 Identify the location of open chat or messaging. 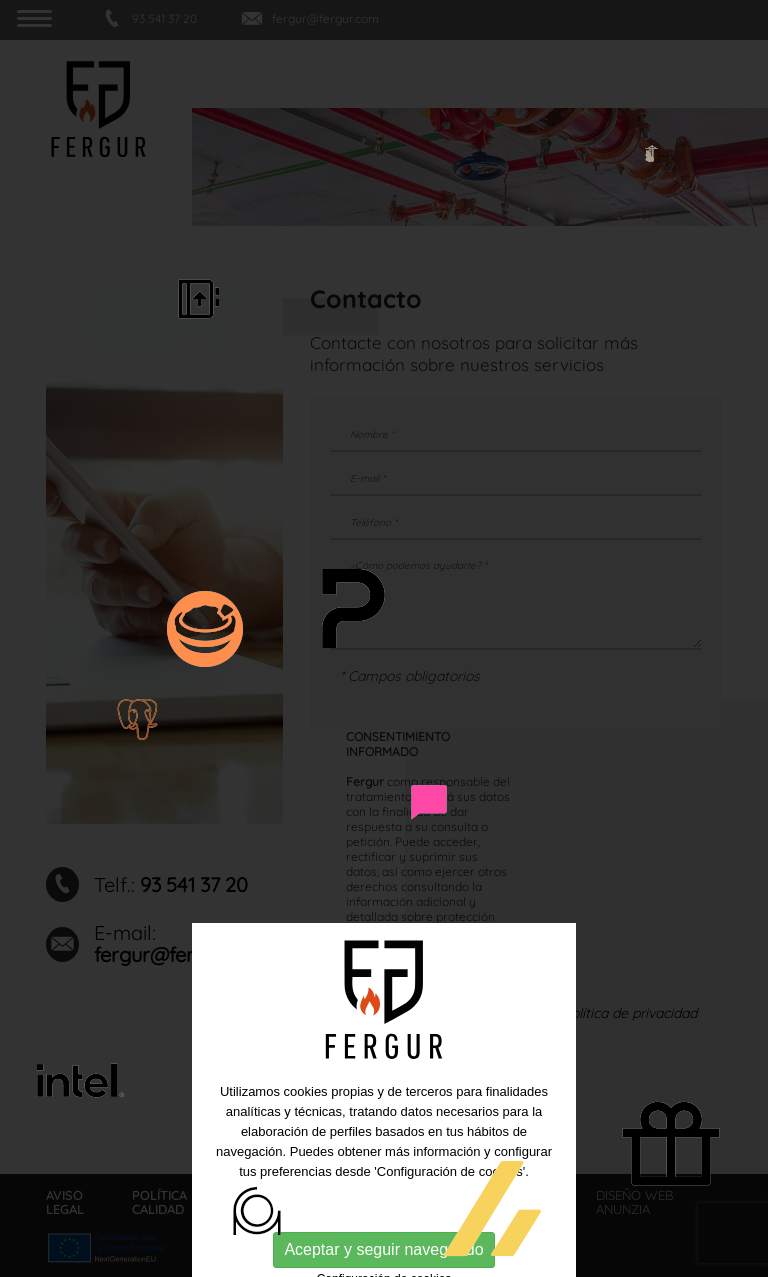
(429, 801).